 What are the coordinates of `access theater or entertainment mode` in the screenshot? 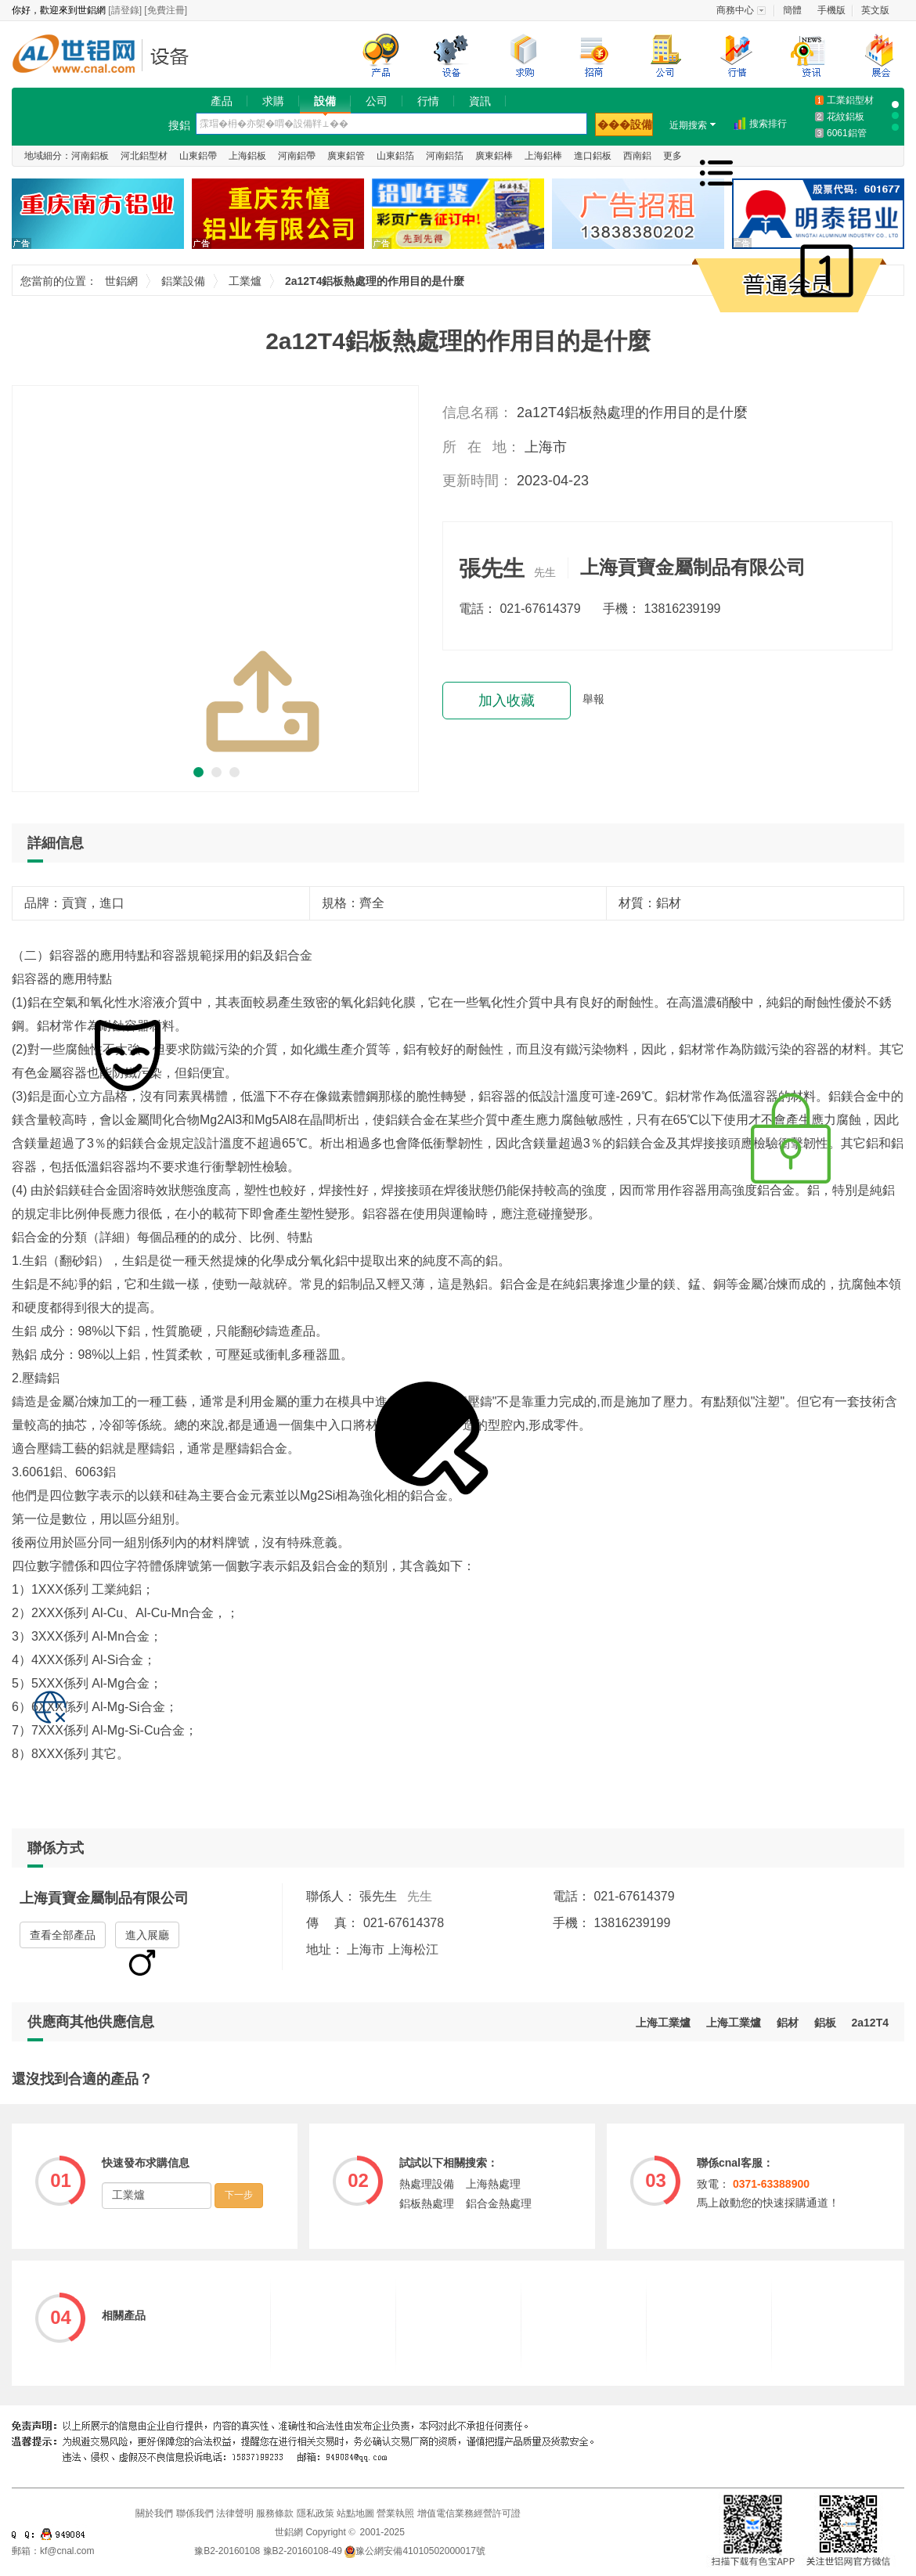 It's located at (128, 1053).